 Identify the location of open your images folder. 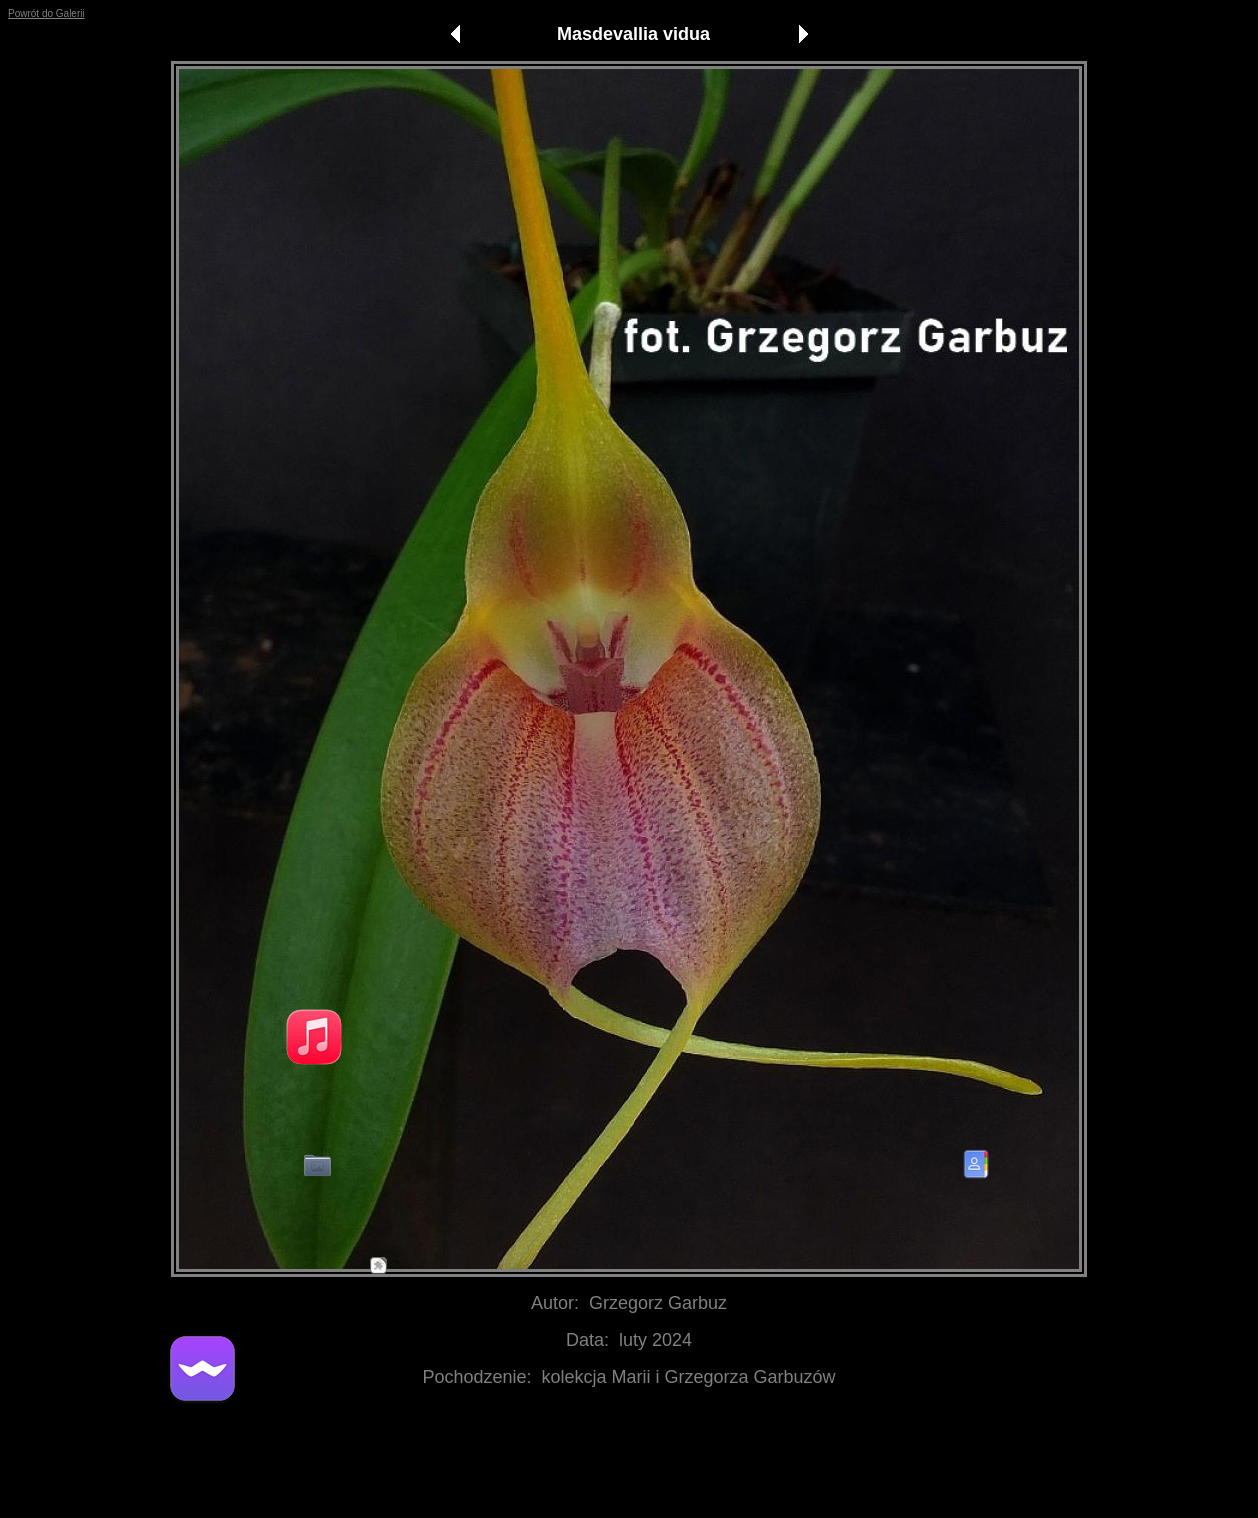
(317, 1165).